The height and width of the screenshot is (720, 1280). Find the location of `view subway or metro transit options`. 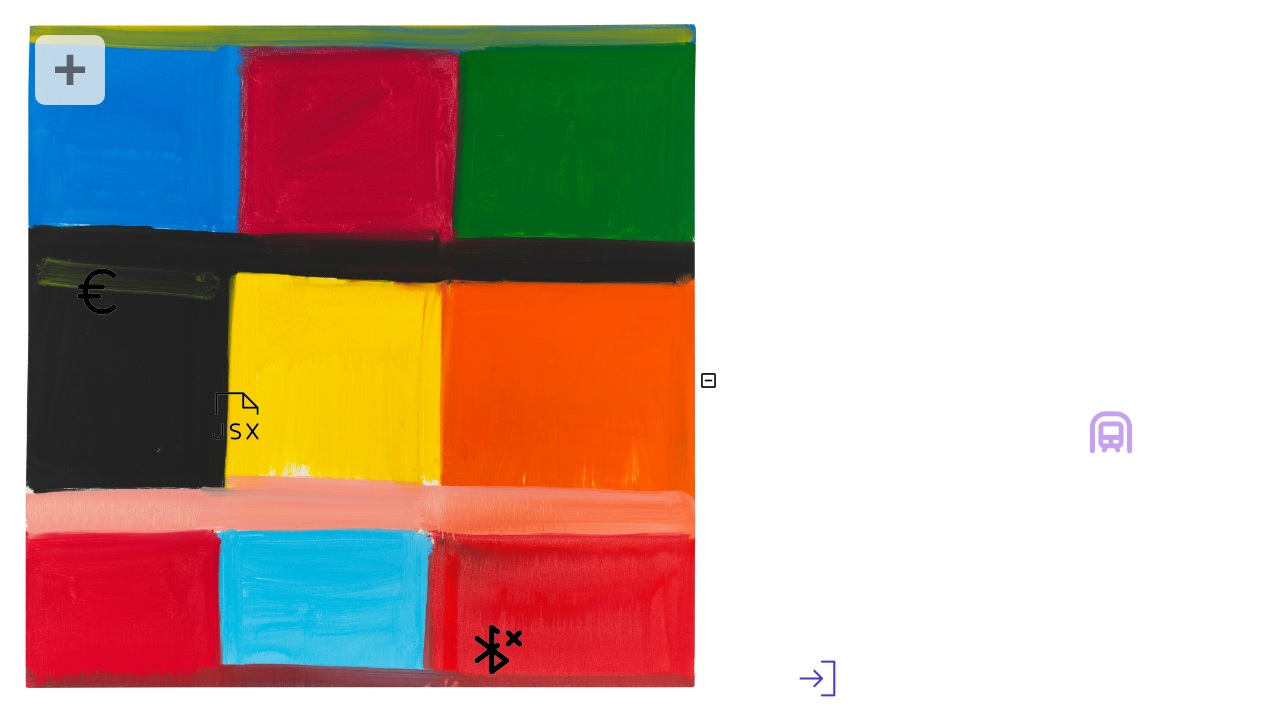

view subway or metro transit options is located at coordinates (1111, 434).